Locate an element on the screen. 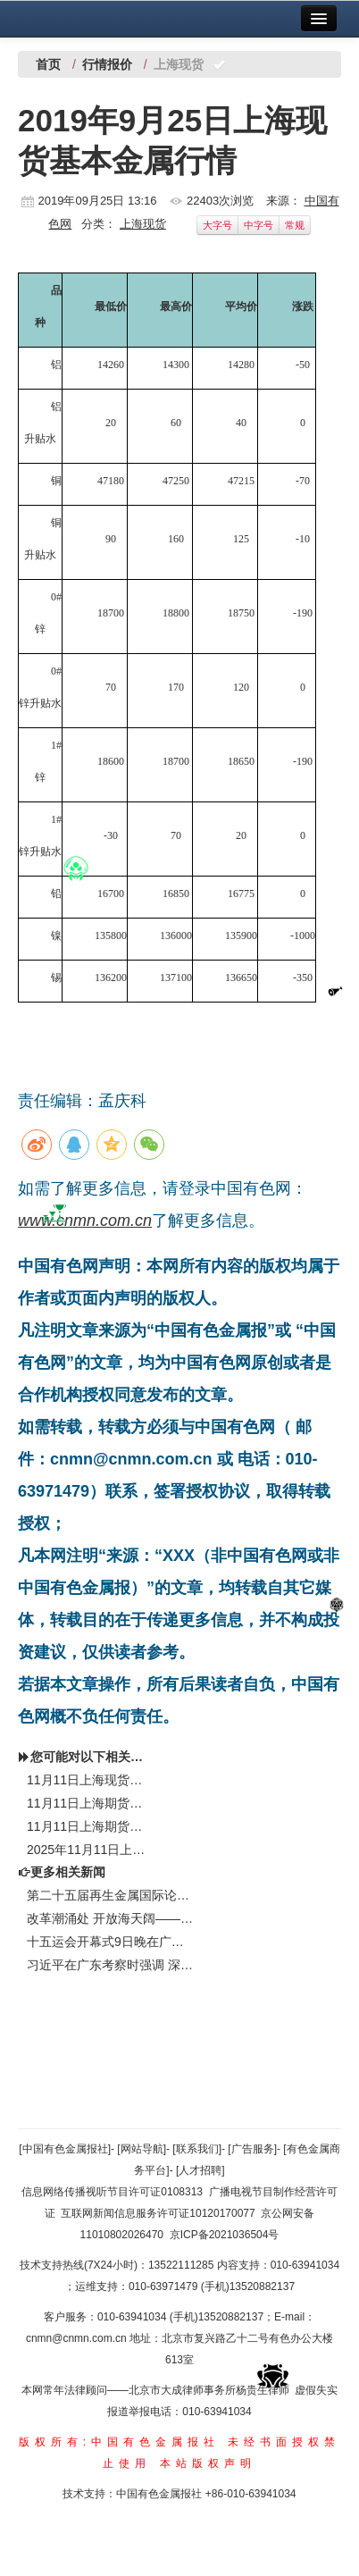  view your achievements and awards is located at coordinates (54, 1213).